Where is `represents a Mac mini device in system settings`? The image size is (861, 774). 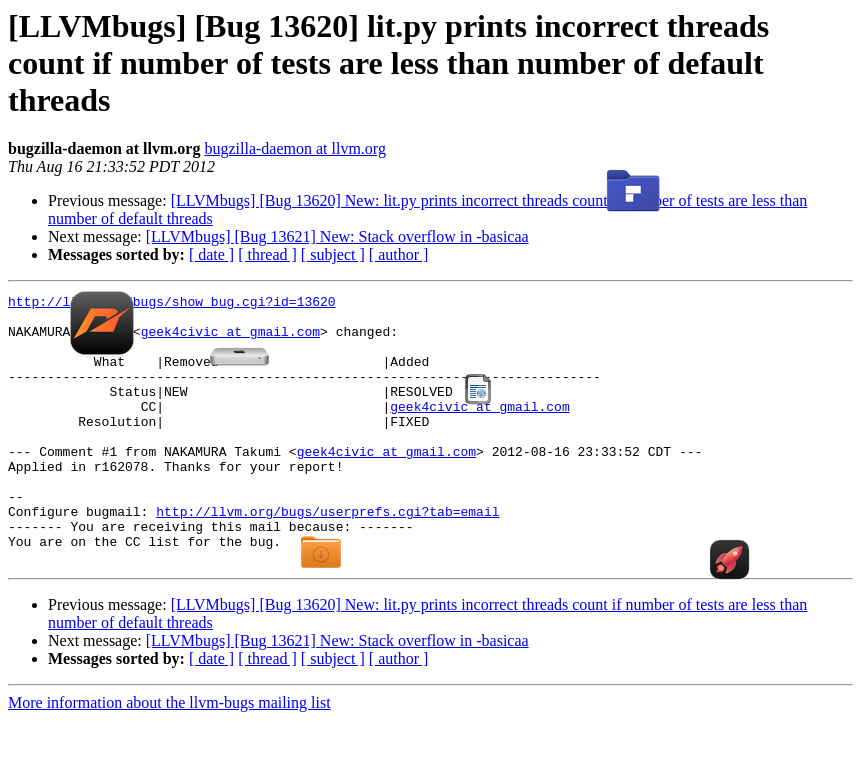 represents a Mac mini device in system settings is located at coordinates (239, 347).